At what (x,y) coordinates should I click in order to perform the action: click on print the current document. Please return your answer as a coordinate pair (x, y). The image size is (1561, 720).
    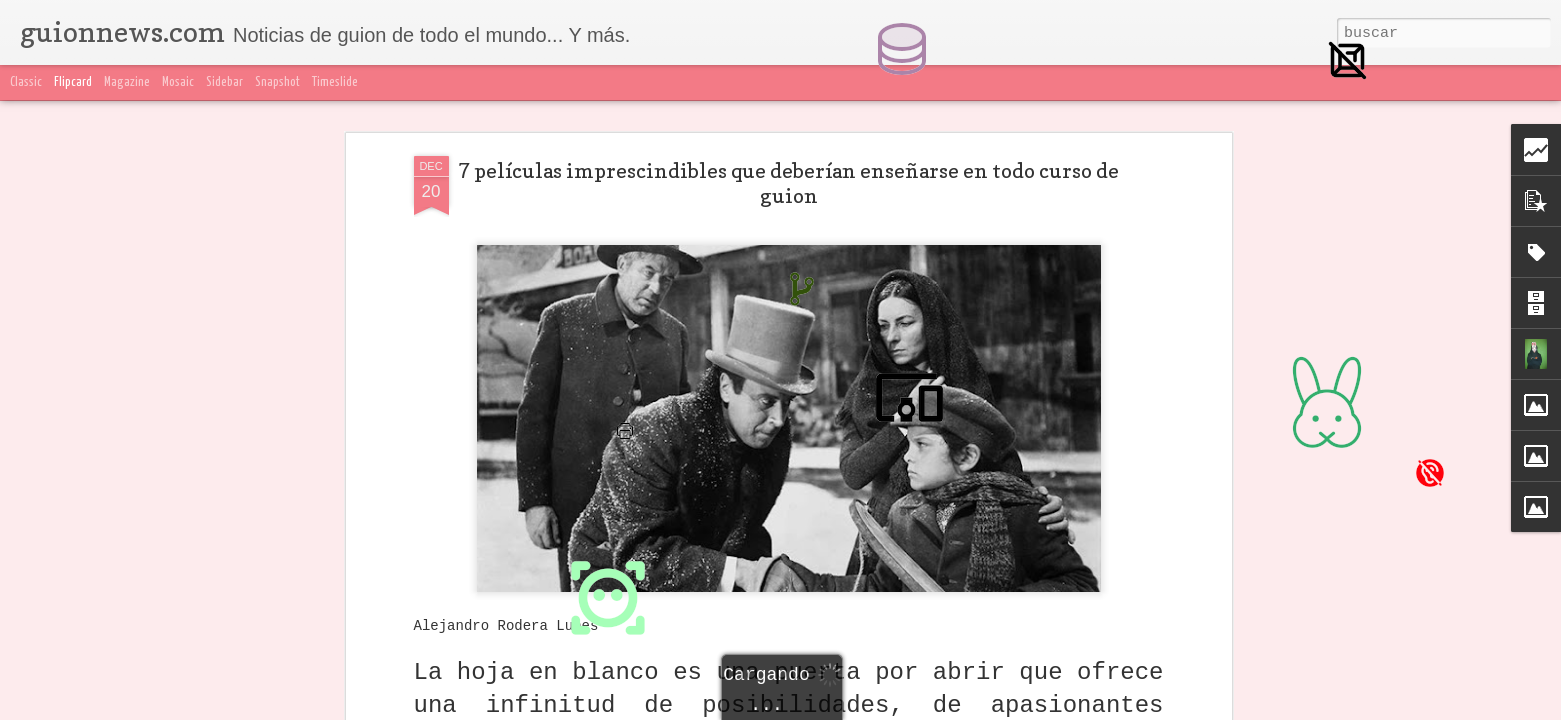
    Looking at the image, I should click on (625, 431).